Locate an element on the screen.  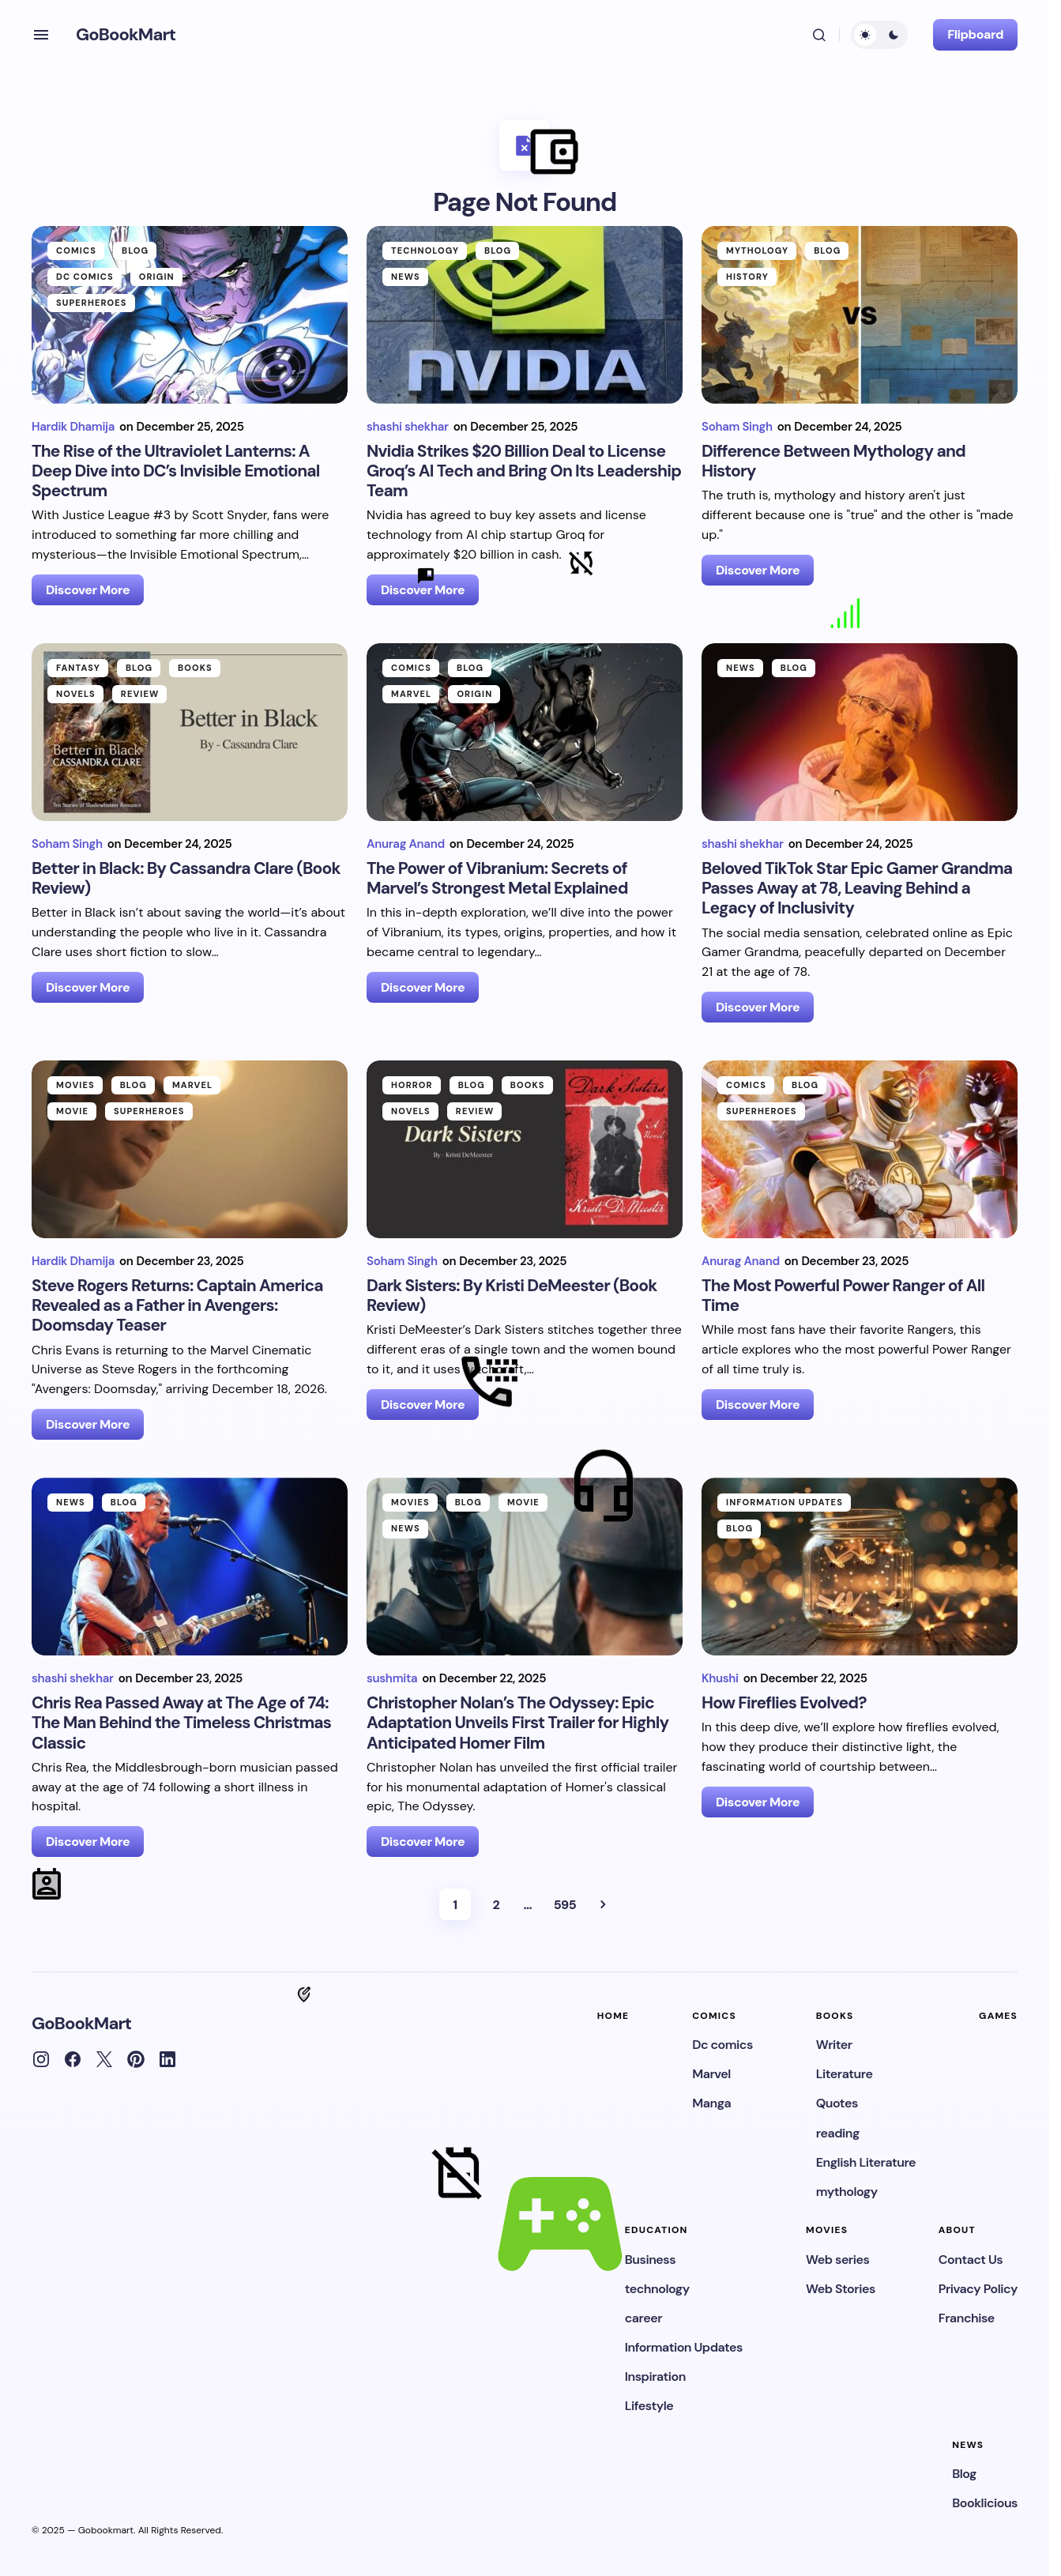
sync is currently disabled is located at coordinates (581, 563).